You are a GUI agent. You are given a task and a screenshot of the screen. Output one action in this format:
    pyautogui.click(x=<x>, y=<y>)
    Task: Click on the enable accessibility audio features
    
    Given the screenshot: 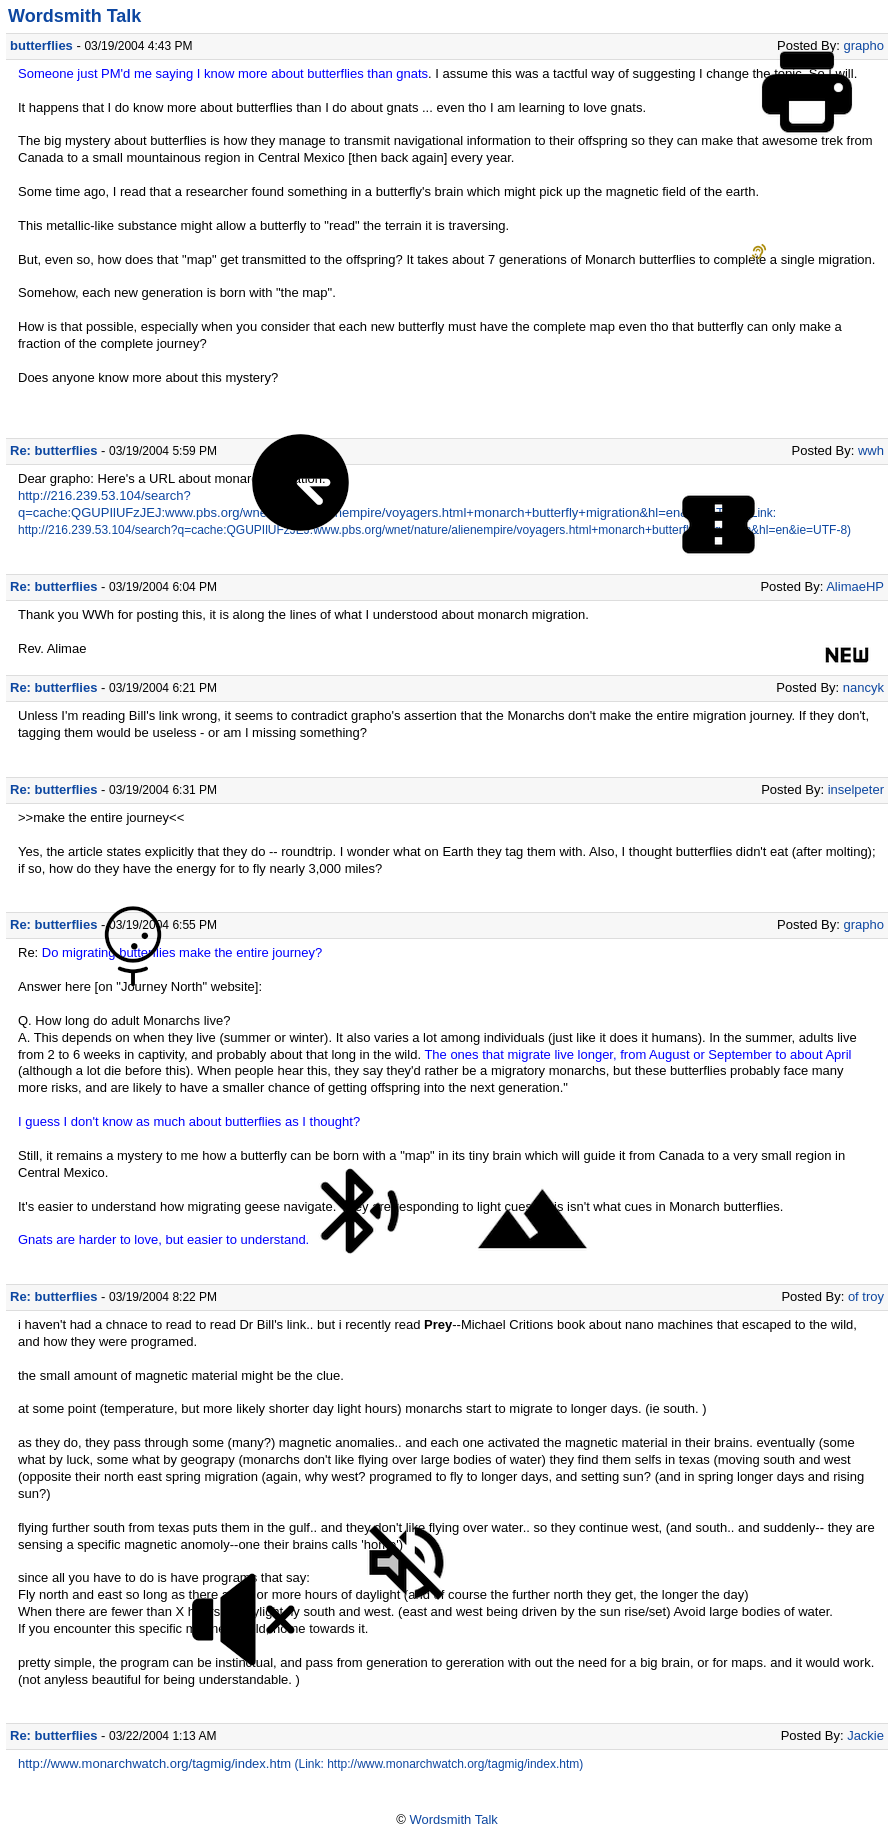 What is the action you would take?
    pyautogui.click(x=758, y=251)
    